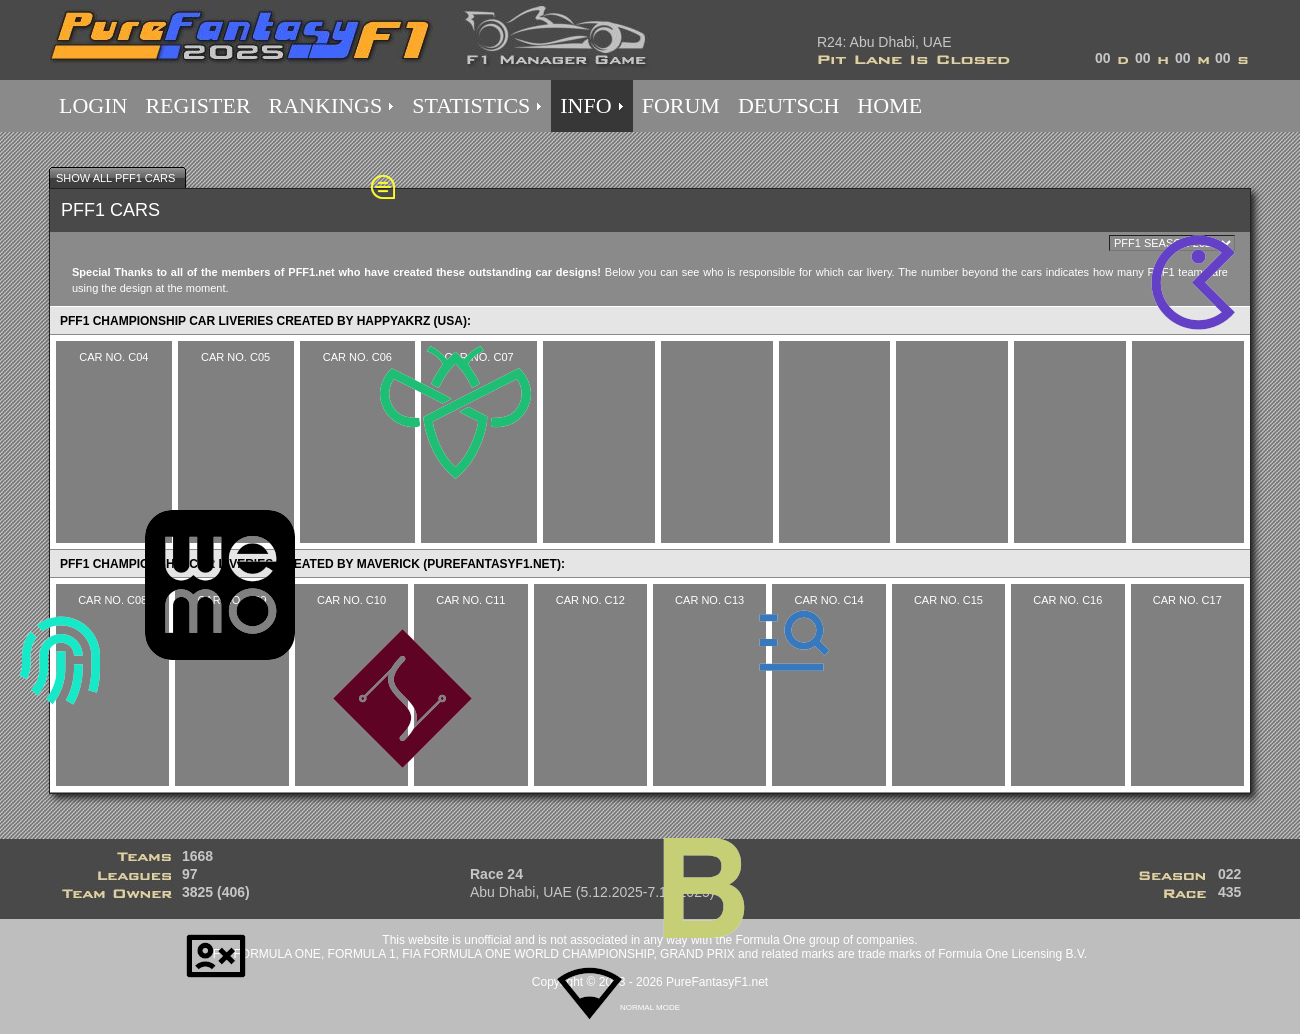 This screenshot has width=1300, height=1034. Describe the element at coordinates (220, 585) in the screenshot. I see `open the Wemo smart home app` at that location.